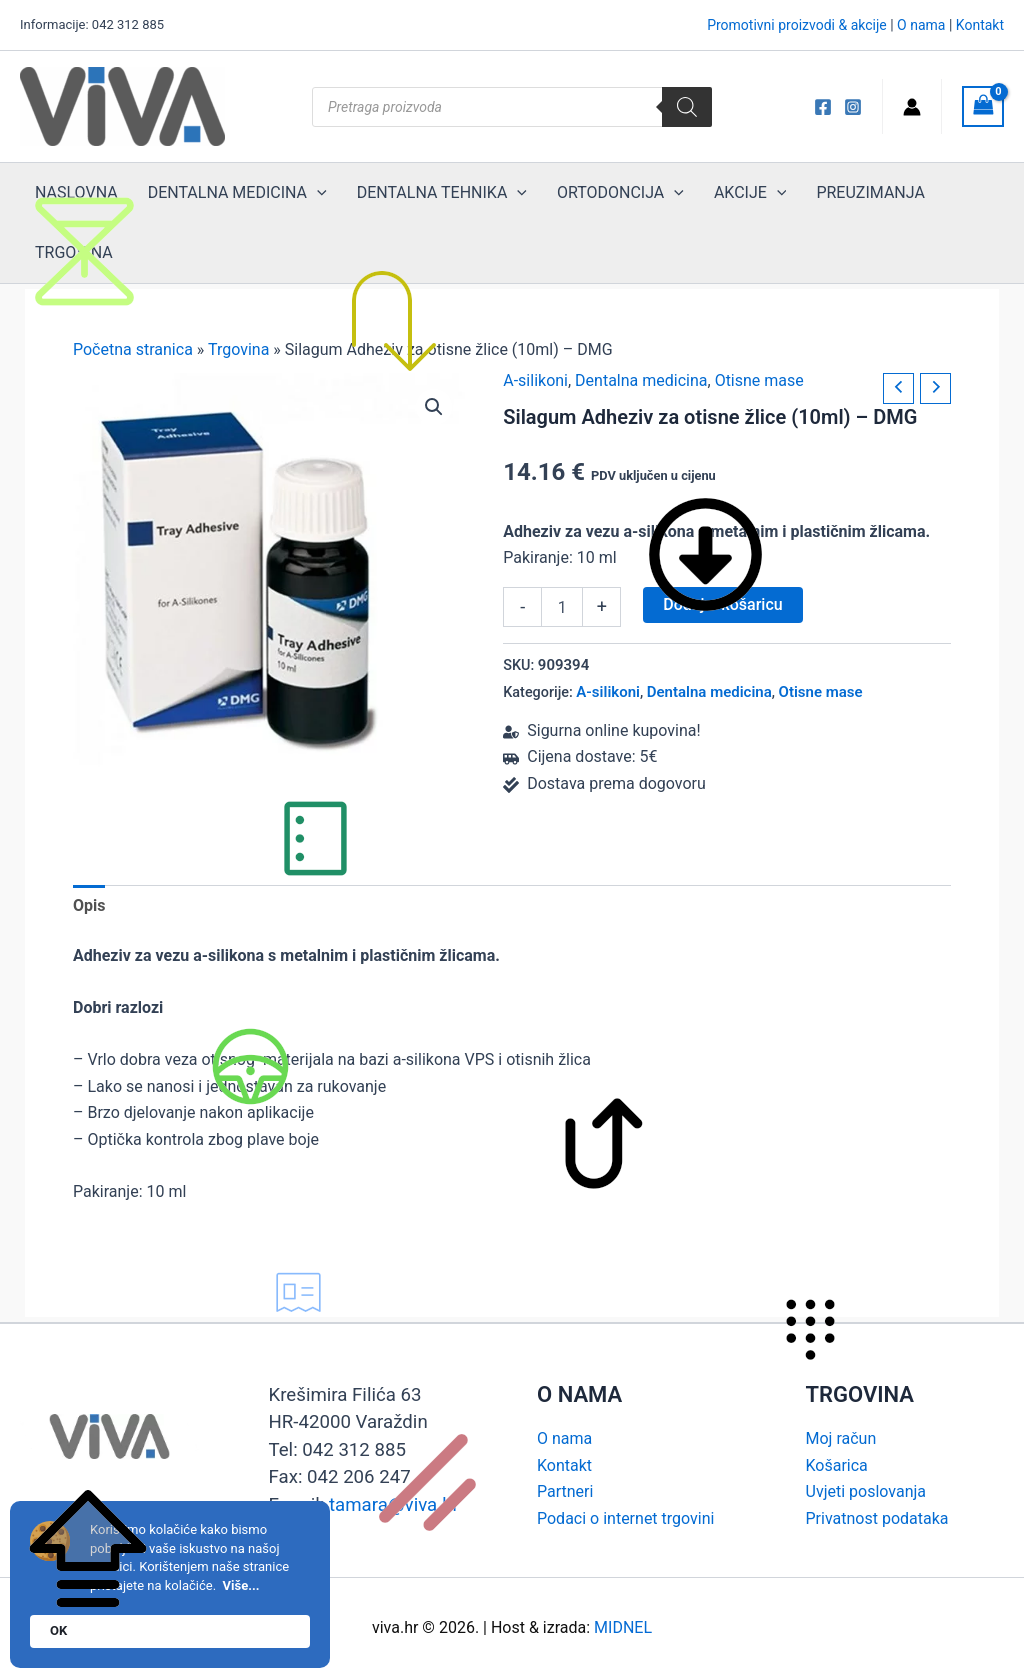  I want to click on access driving or navigation mode, so click(250, 1066).